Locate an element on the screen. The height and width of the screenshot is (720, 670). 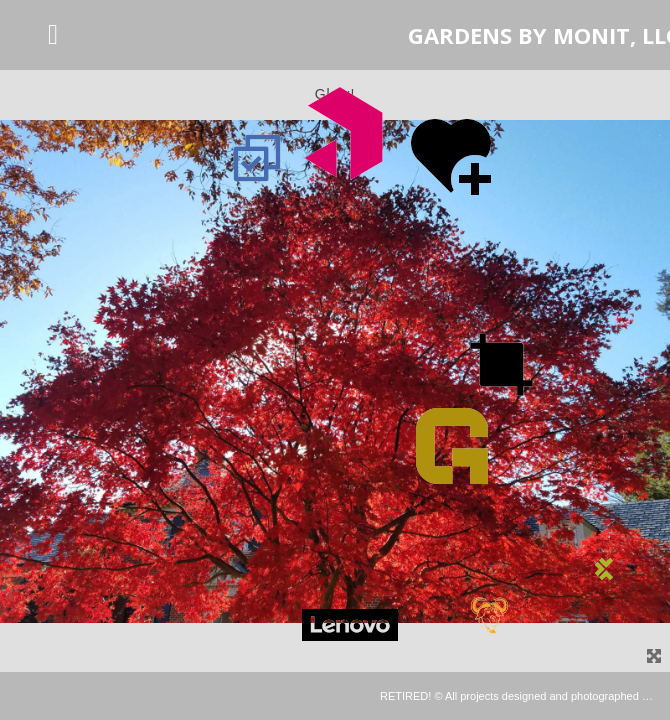
add to favorites is located at coordinates (451, 155).